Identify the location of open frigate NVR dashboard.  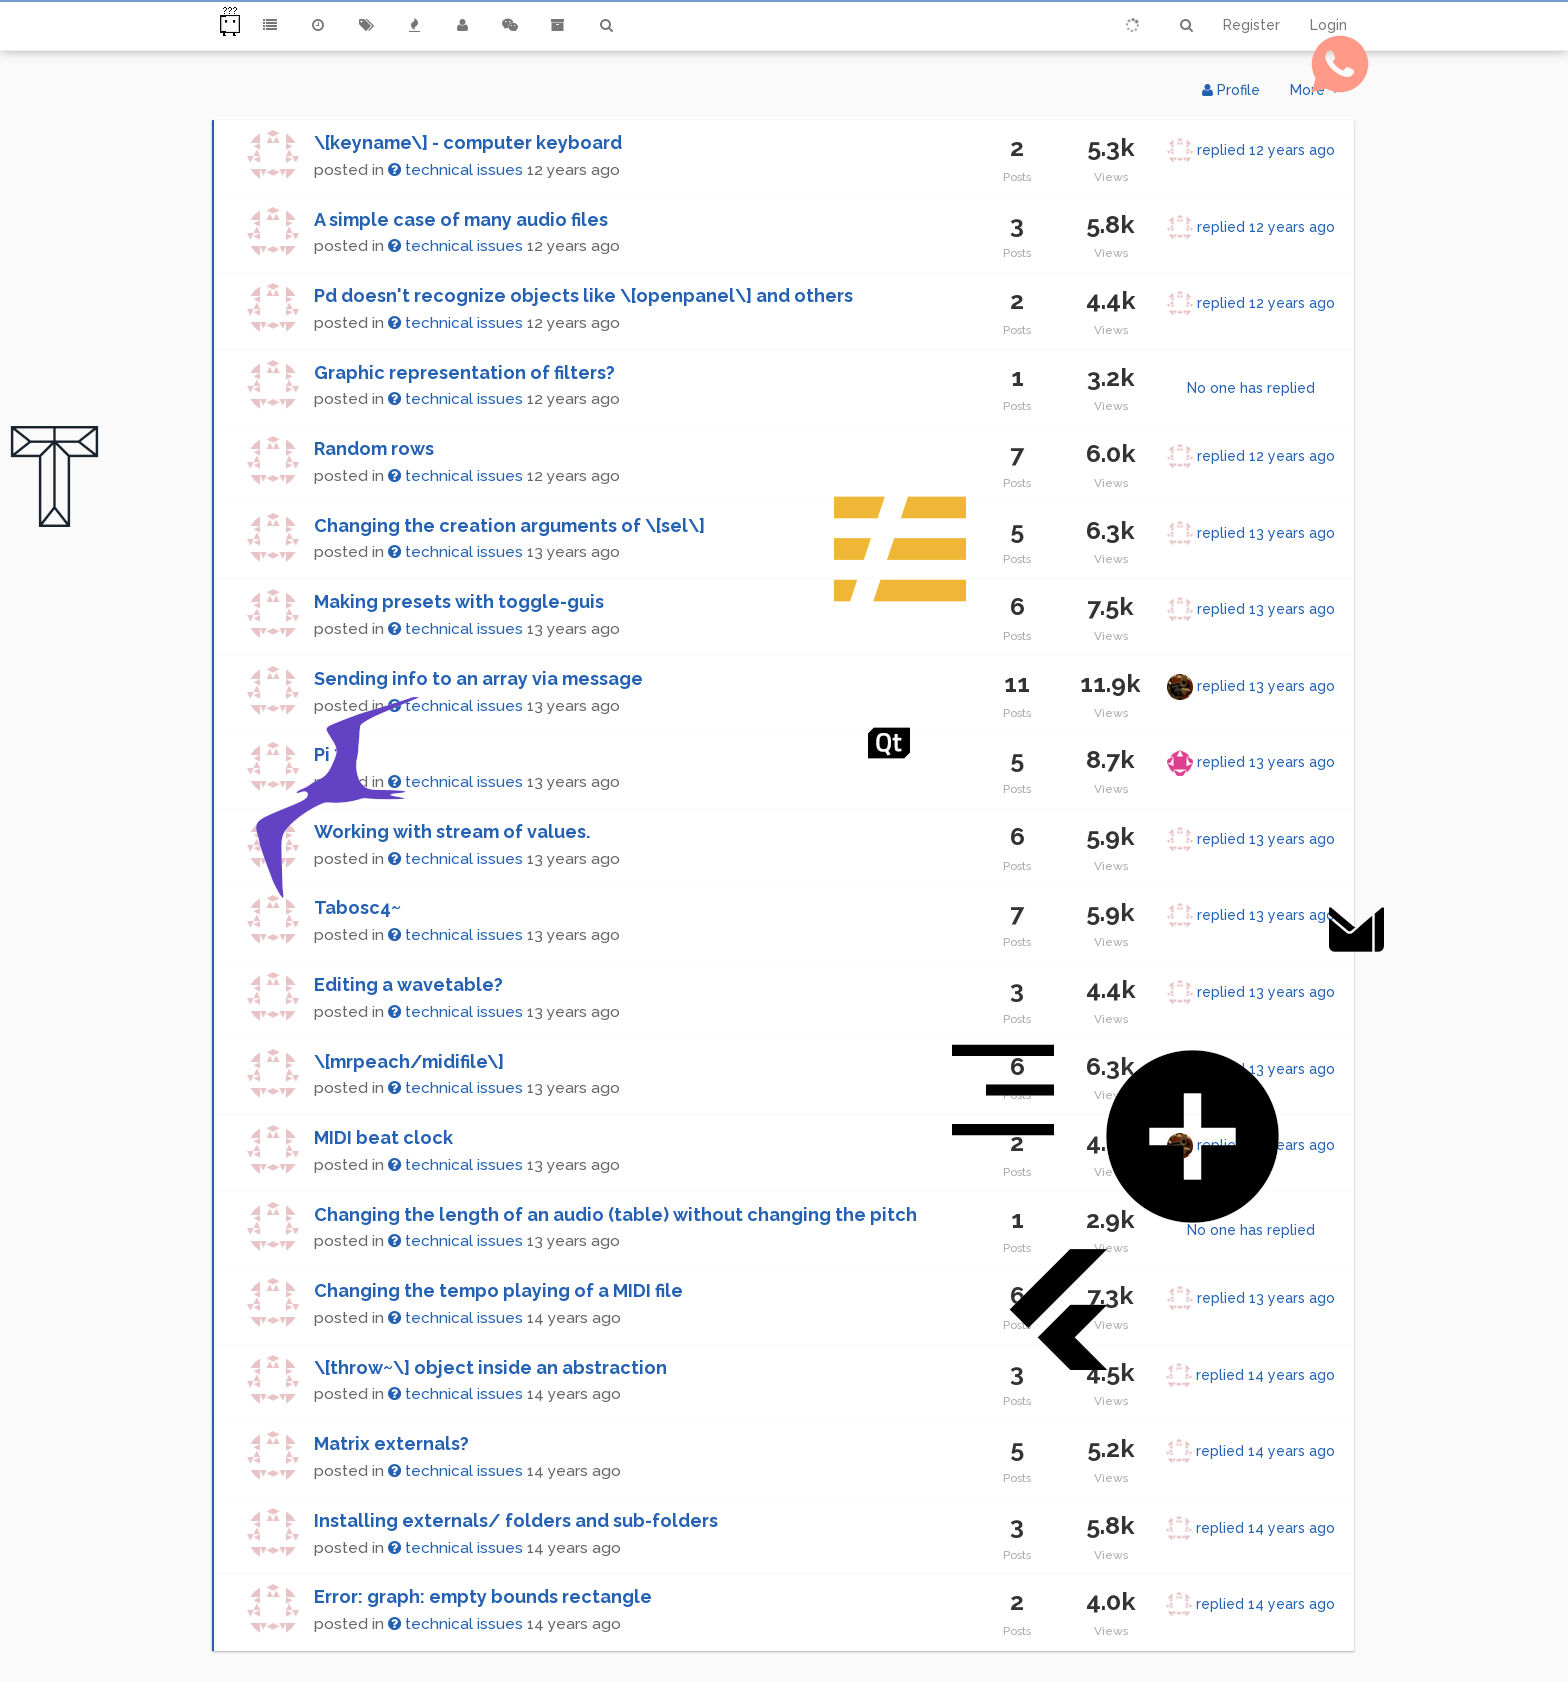
(337, 797).